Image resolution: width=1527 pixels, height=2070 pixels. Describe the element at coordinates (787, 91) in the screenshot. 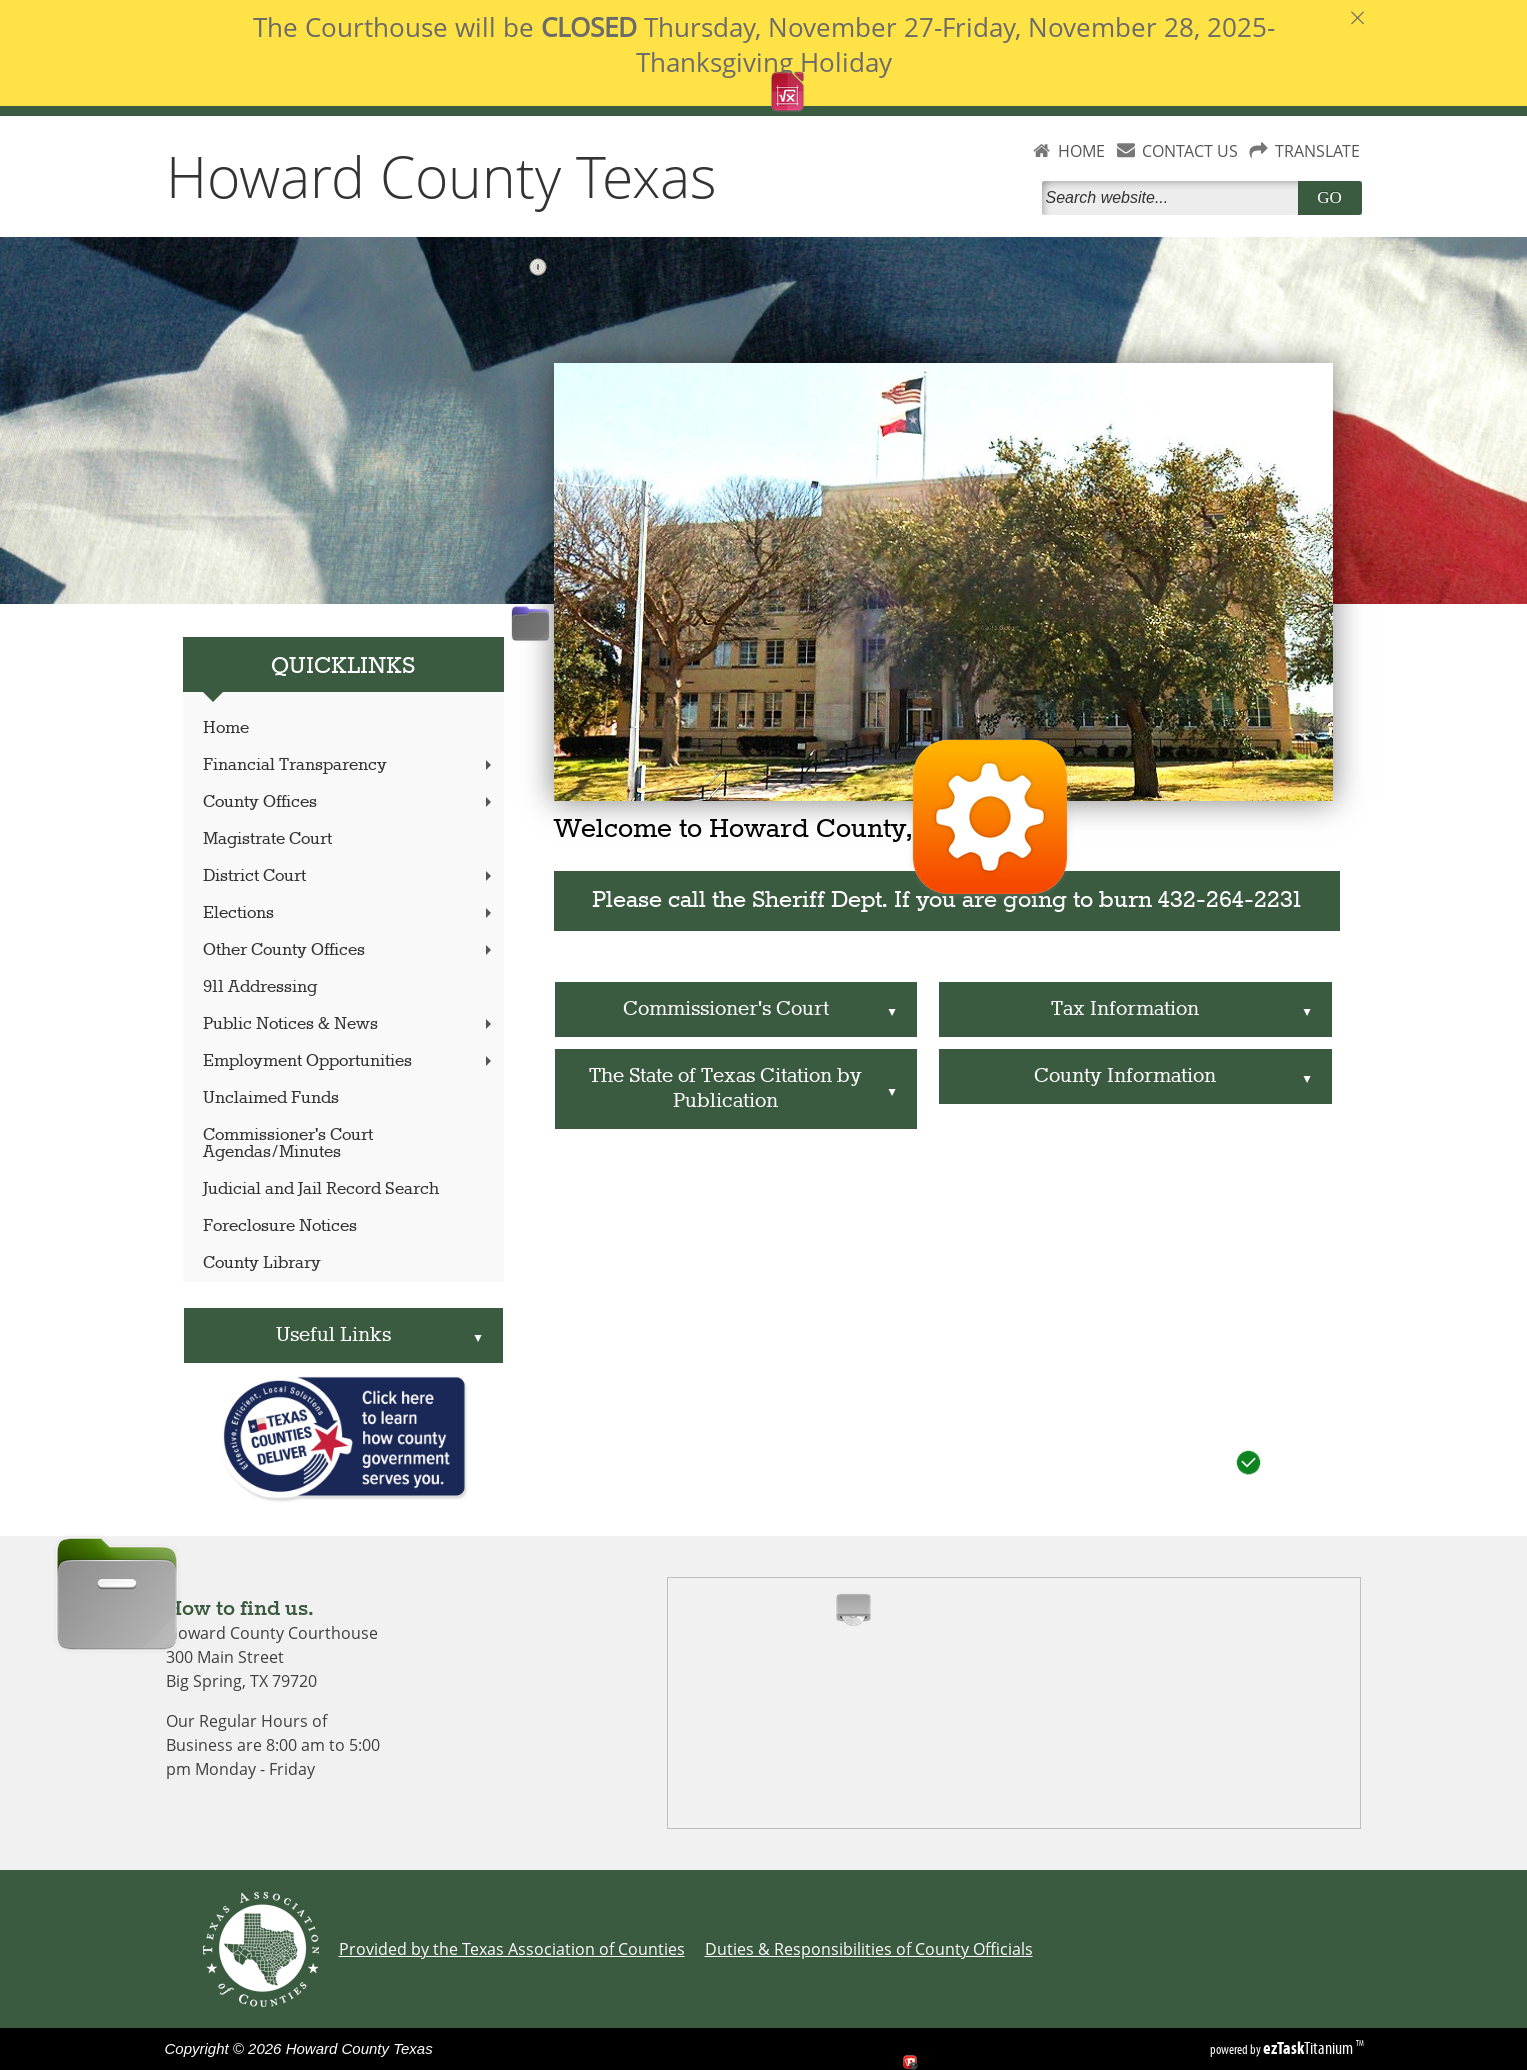

I see `open LibreOffice Math application` at that location.